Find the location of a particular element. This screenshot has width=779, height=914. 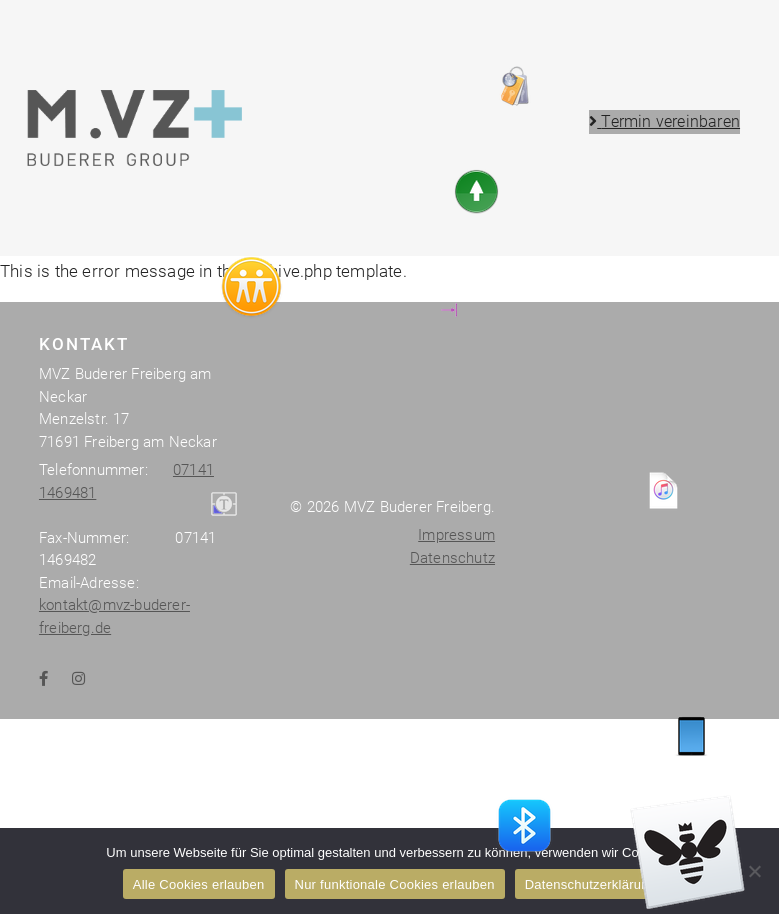

software update available for installation is located at coordinates (476, 191).